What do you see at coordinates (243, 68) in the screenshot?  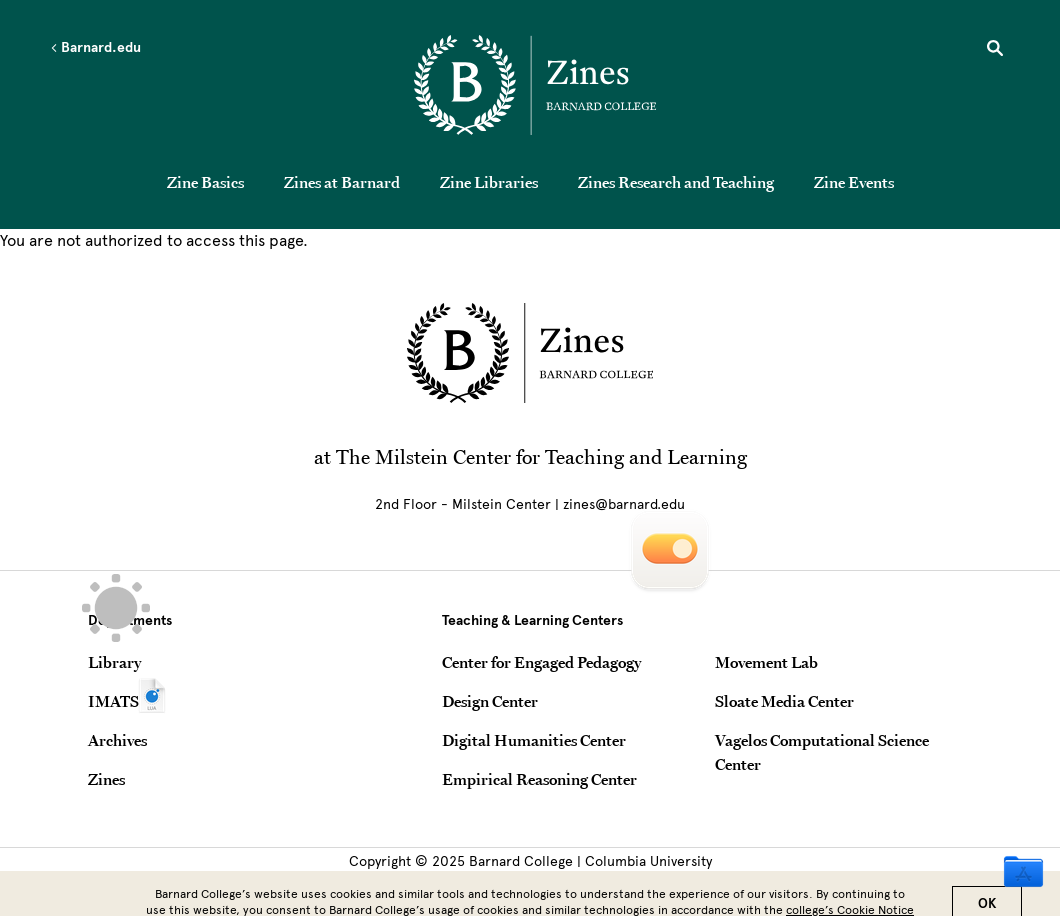 I see `manage online accounts and connected services` at bounding box center [243, 68].